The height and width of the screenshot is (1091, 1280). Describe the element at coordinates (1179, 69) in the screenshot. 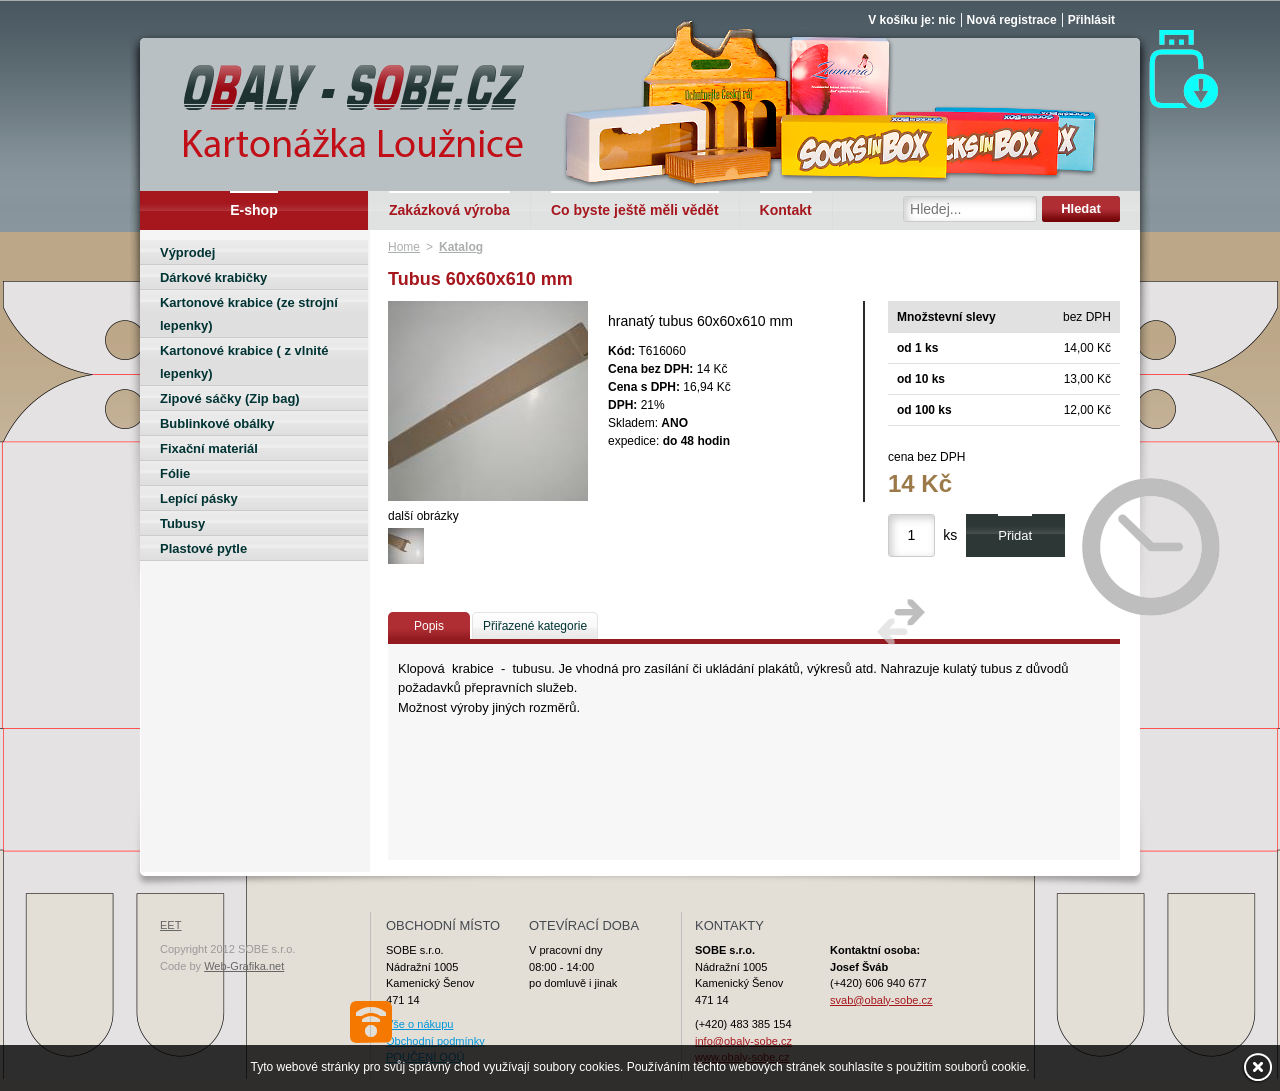

I see `create a bootable USB drive` at that location.